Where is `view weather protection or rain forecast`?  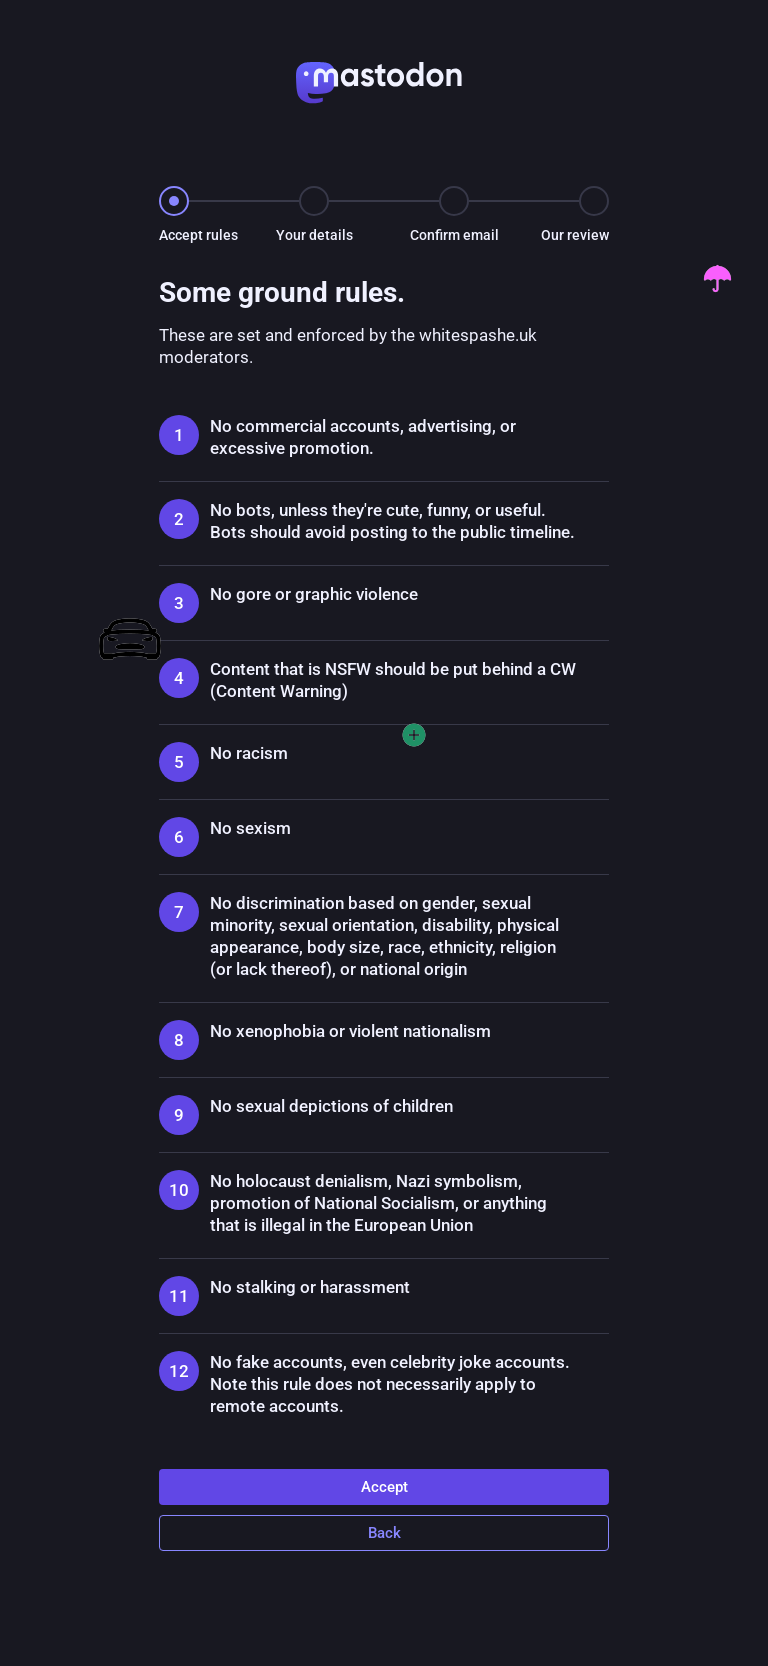 view weather protection or rain forecast is located at coordinates (717, 278).